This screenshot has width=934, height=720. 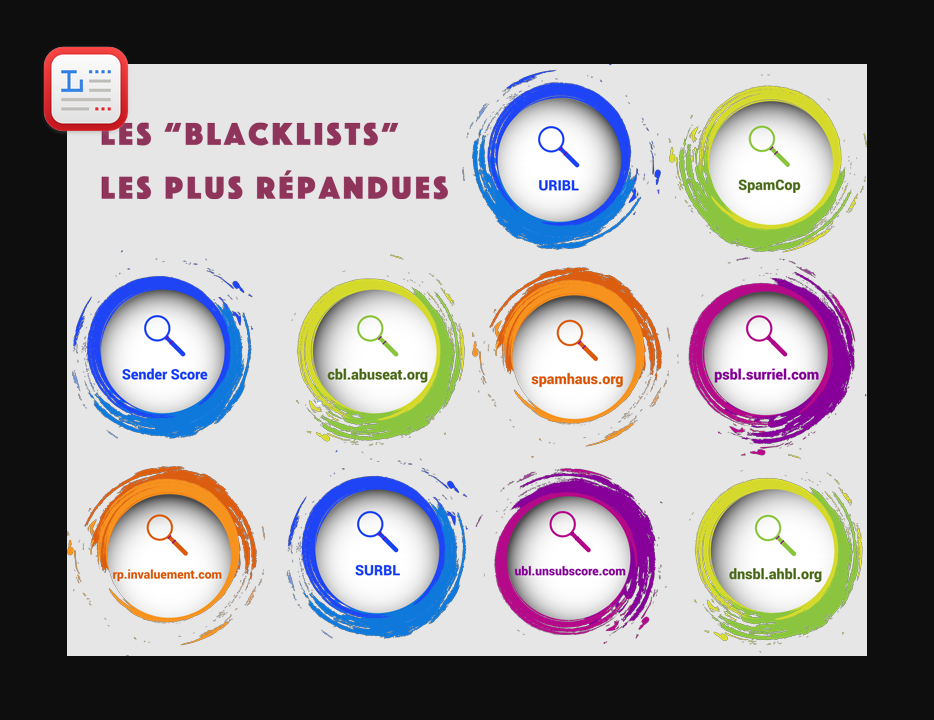 I want to click on open Lorem placeholder text generator app, so click(x=86, y=89).